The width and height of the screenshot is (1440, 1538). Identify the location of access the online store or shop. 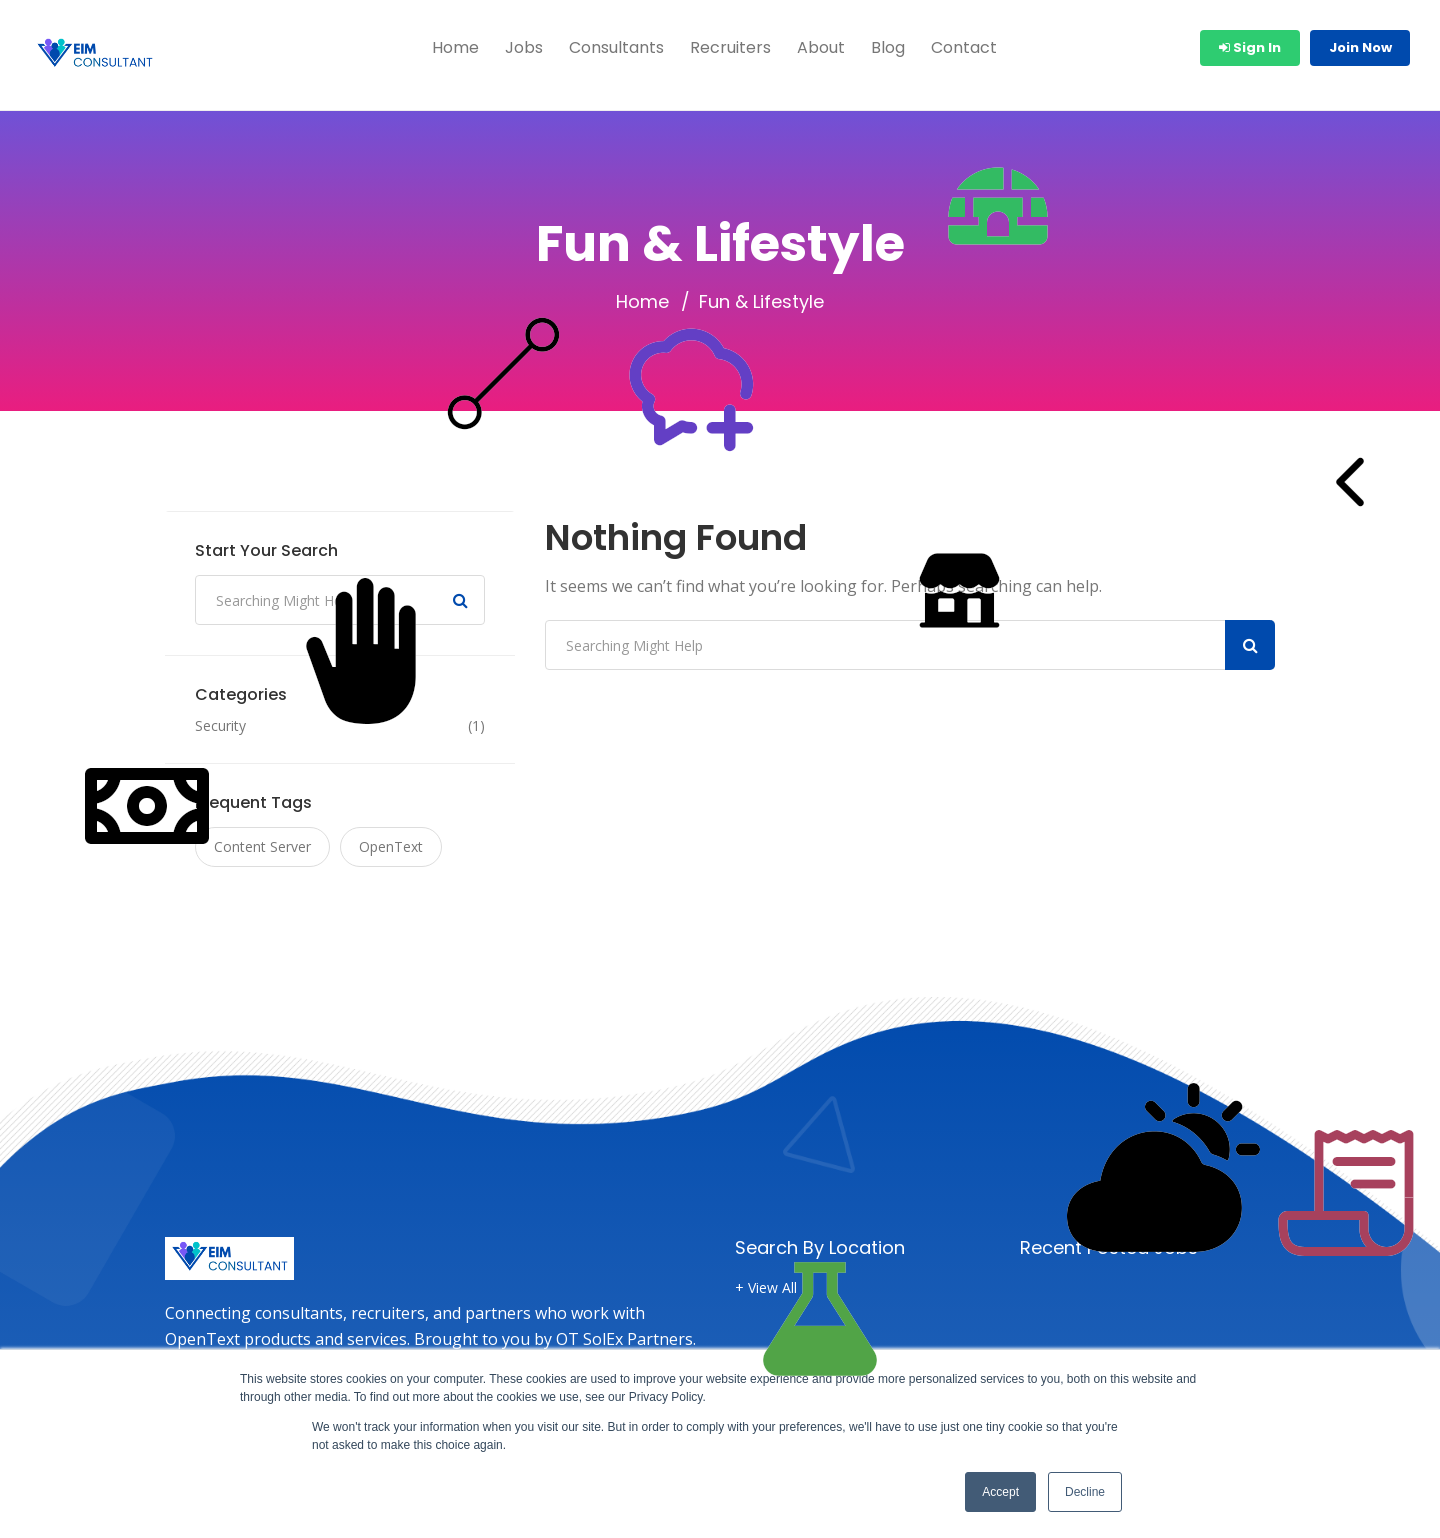
(959, 590).